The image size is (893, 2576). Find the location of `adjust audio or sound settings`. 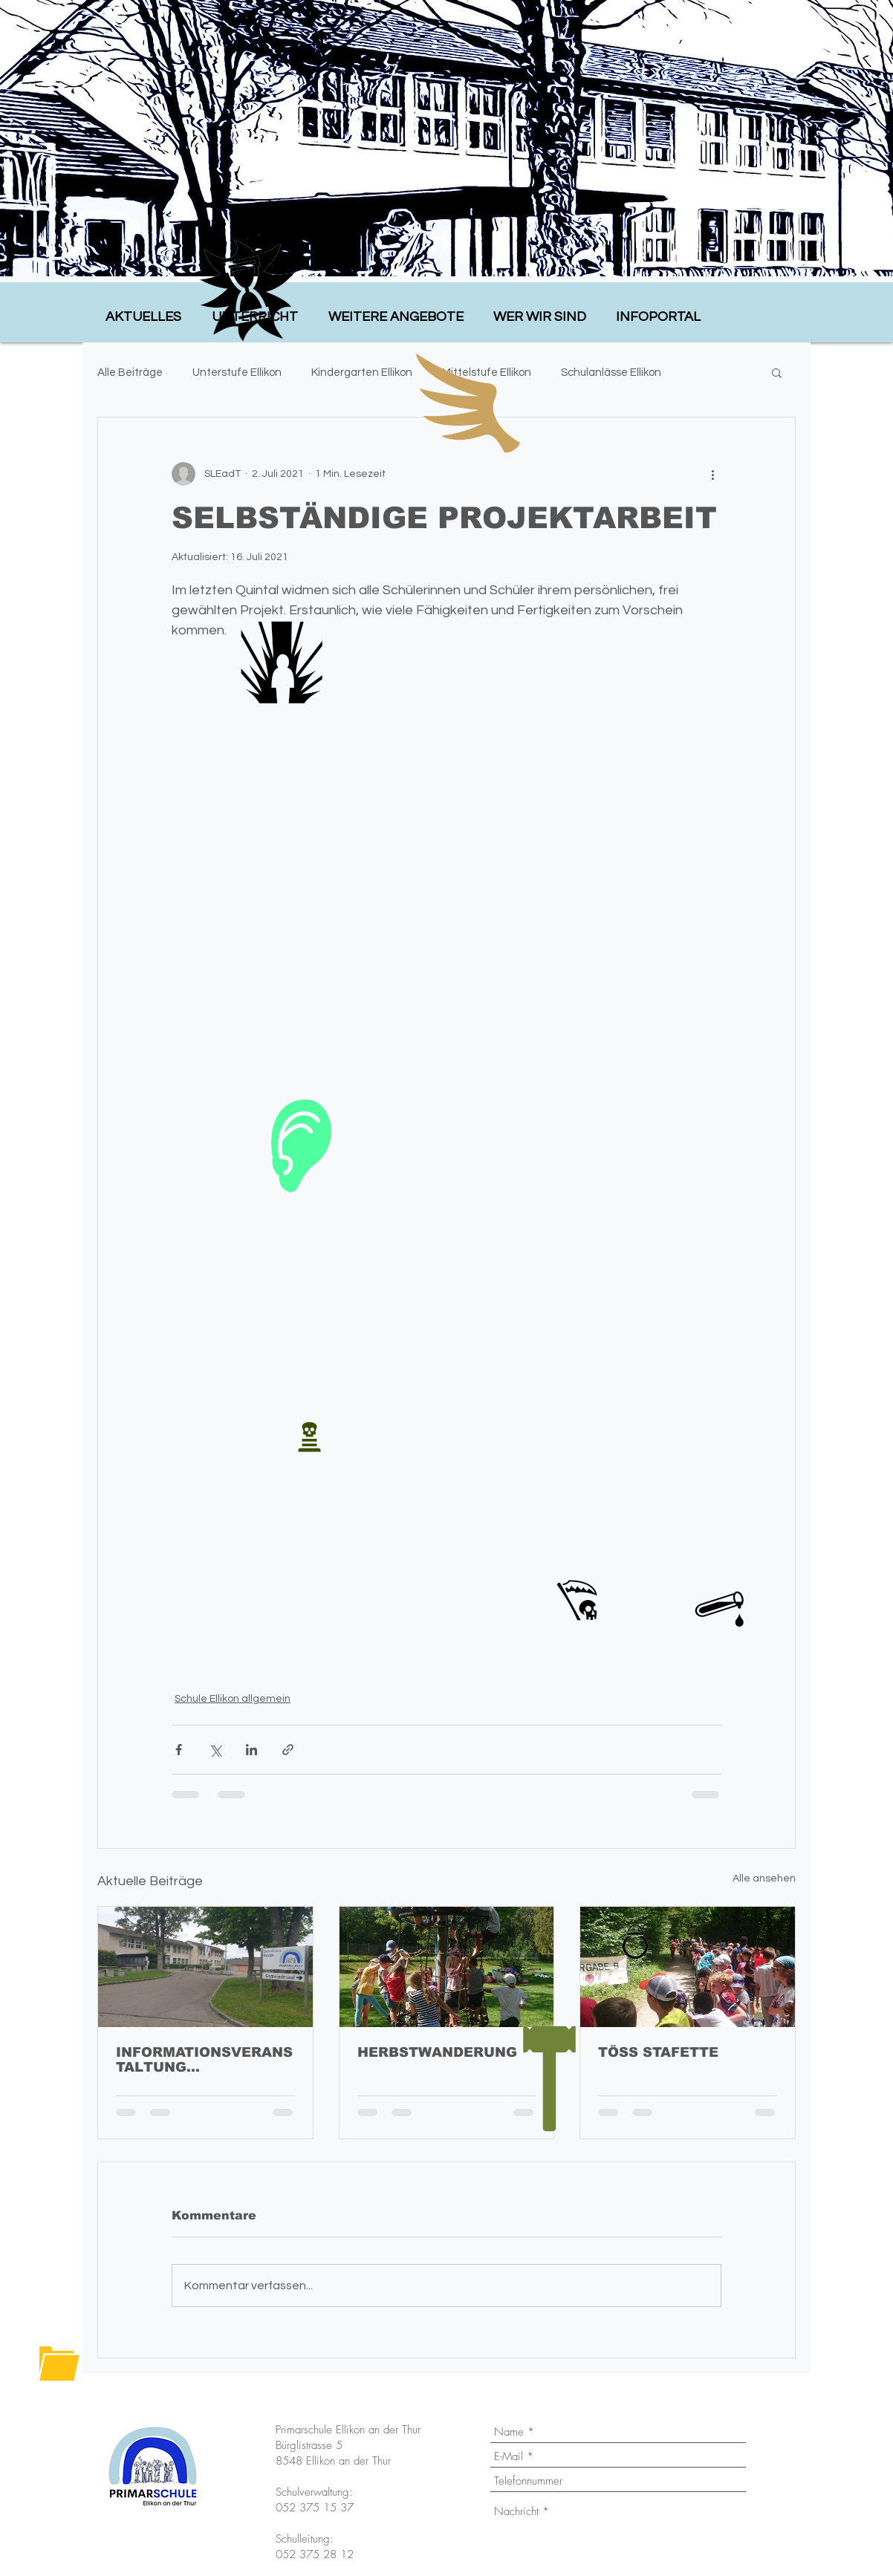

adjust audio or sound settings is located at coordinates (301, 1145).